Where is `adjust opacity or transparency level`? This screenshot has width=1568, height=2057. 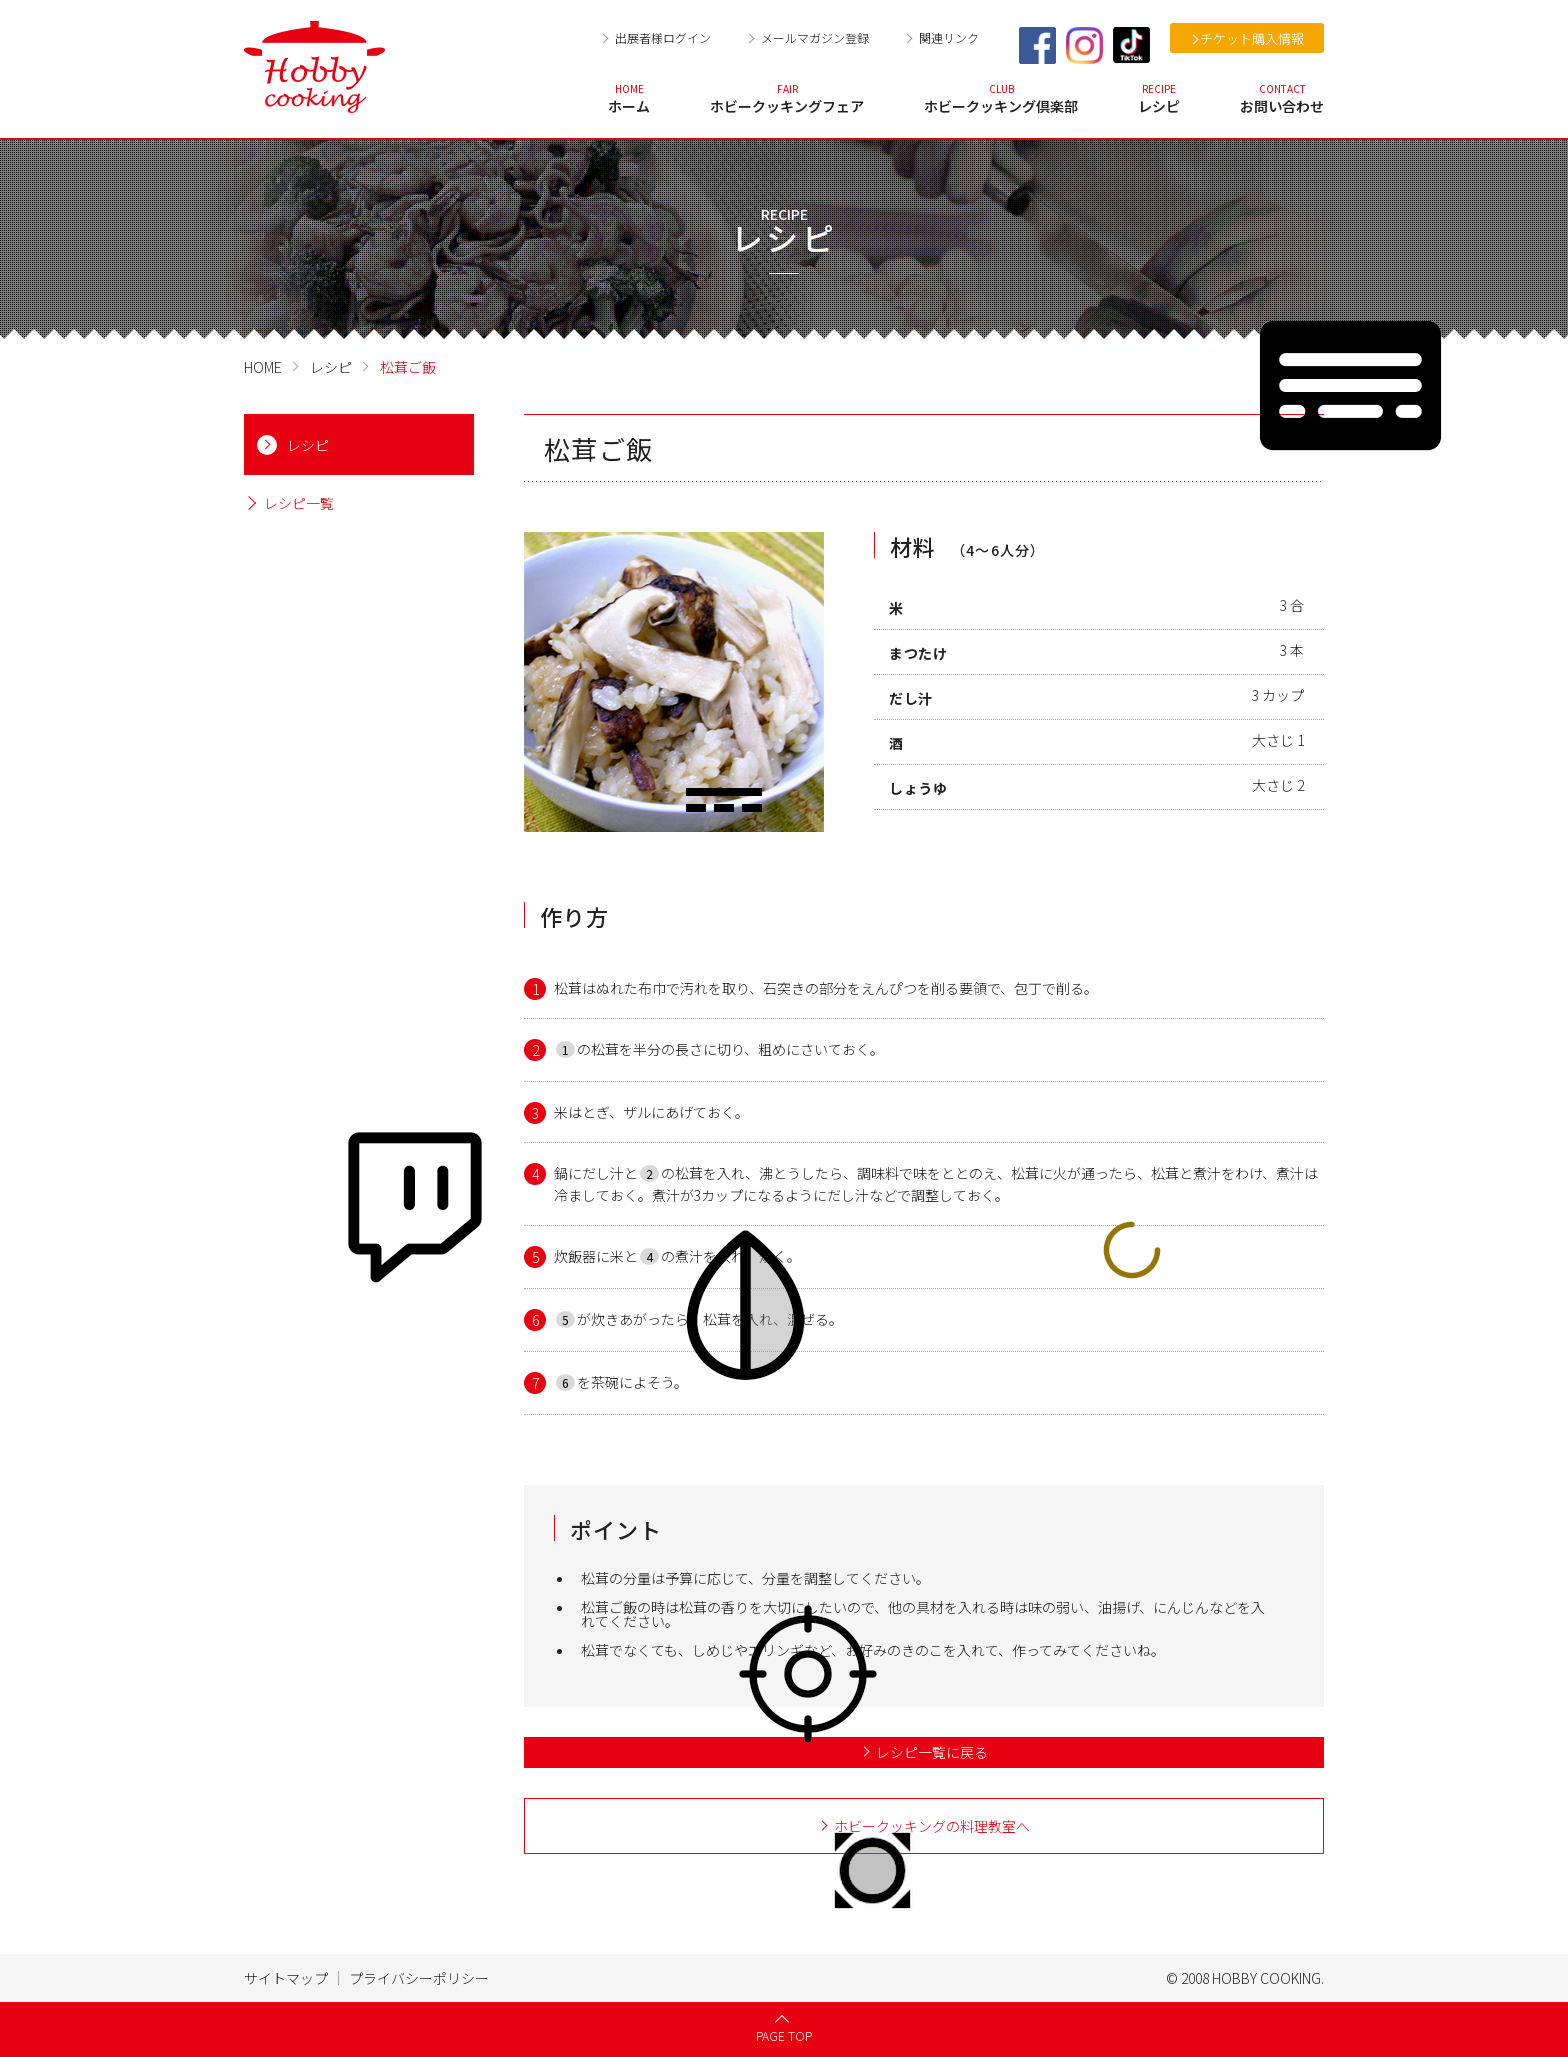
adjust opacity or transparency level is located at coordinates (745, 1310).